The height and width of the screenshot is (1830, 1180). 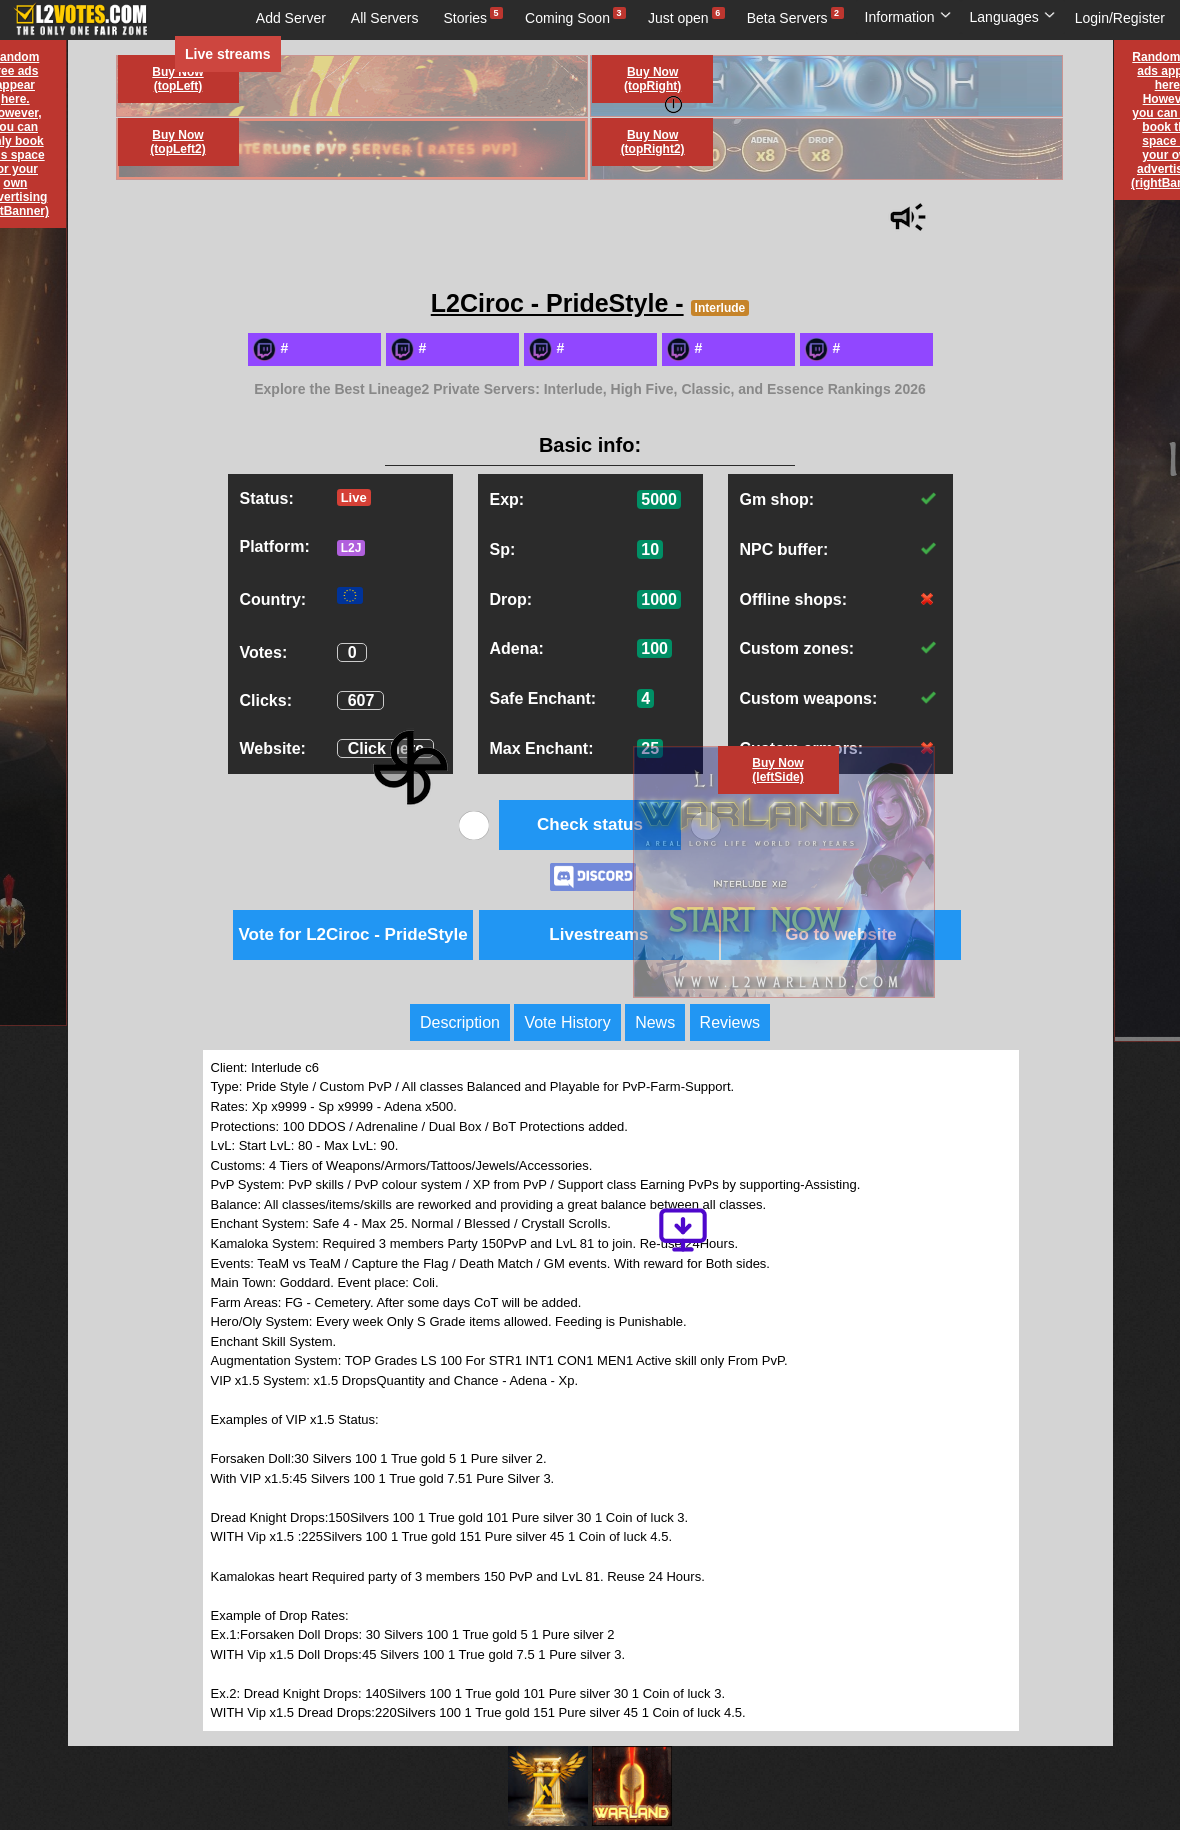 What do you see at coordinates (683, 1230) in the screenshot?
I see `download to computer` at bounding box center [683, 1230].